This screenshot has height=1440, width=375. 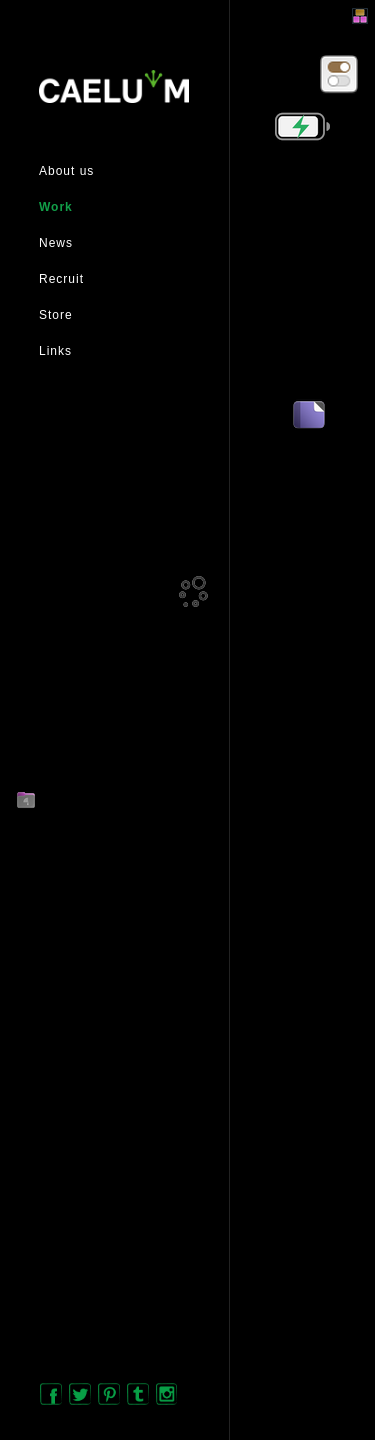 I want to click on select all items in the current view, so click(x=360, y=16).